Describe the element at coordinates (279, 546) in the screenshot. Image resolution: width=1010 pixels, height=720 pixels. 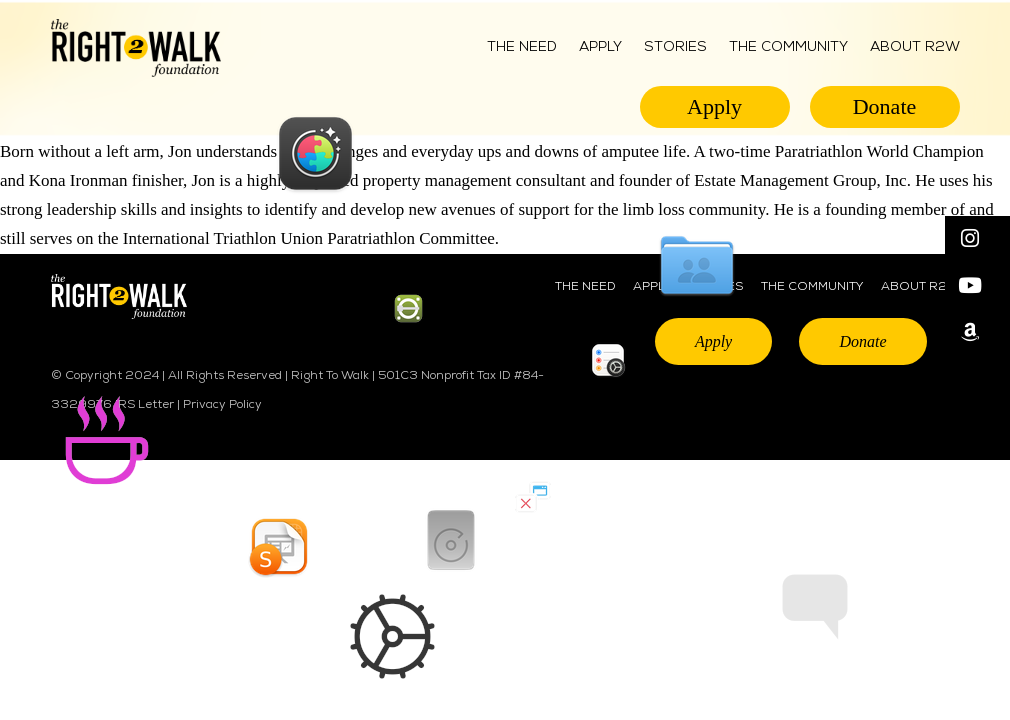
I see `open freeoffice presentations app` at that location.